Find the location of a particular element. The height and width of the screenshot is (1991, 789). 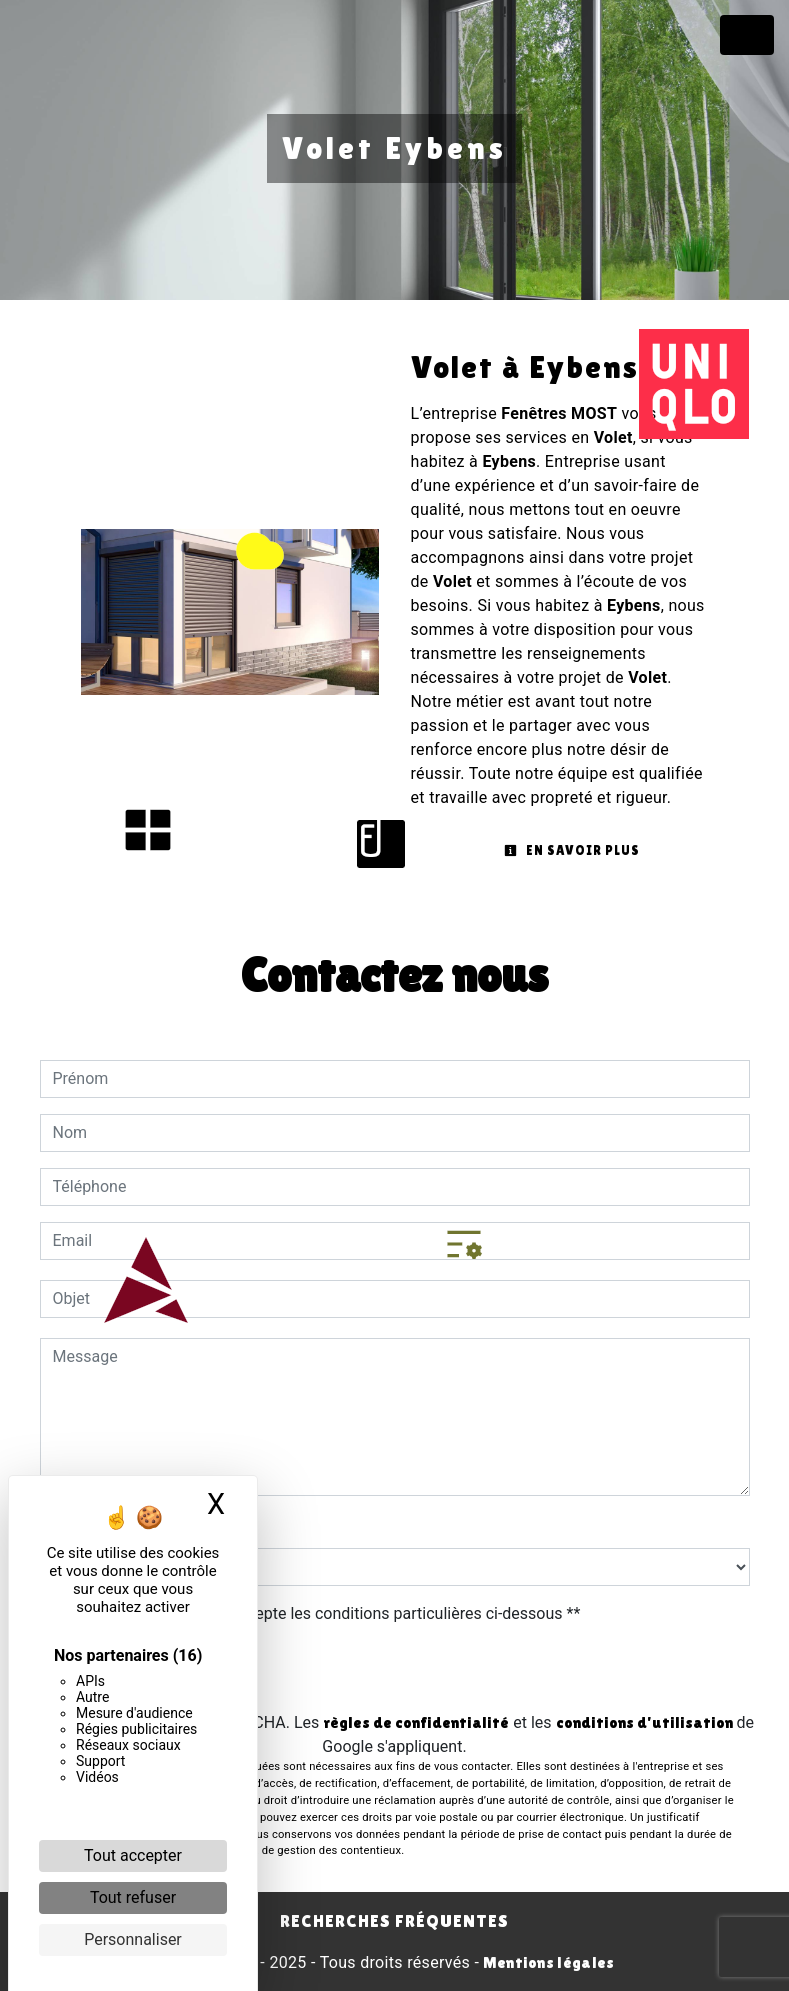

switch to grid view layout is located at coordinates (148, 830).